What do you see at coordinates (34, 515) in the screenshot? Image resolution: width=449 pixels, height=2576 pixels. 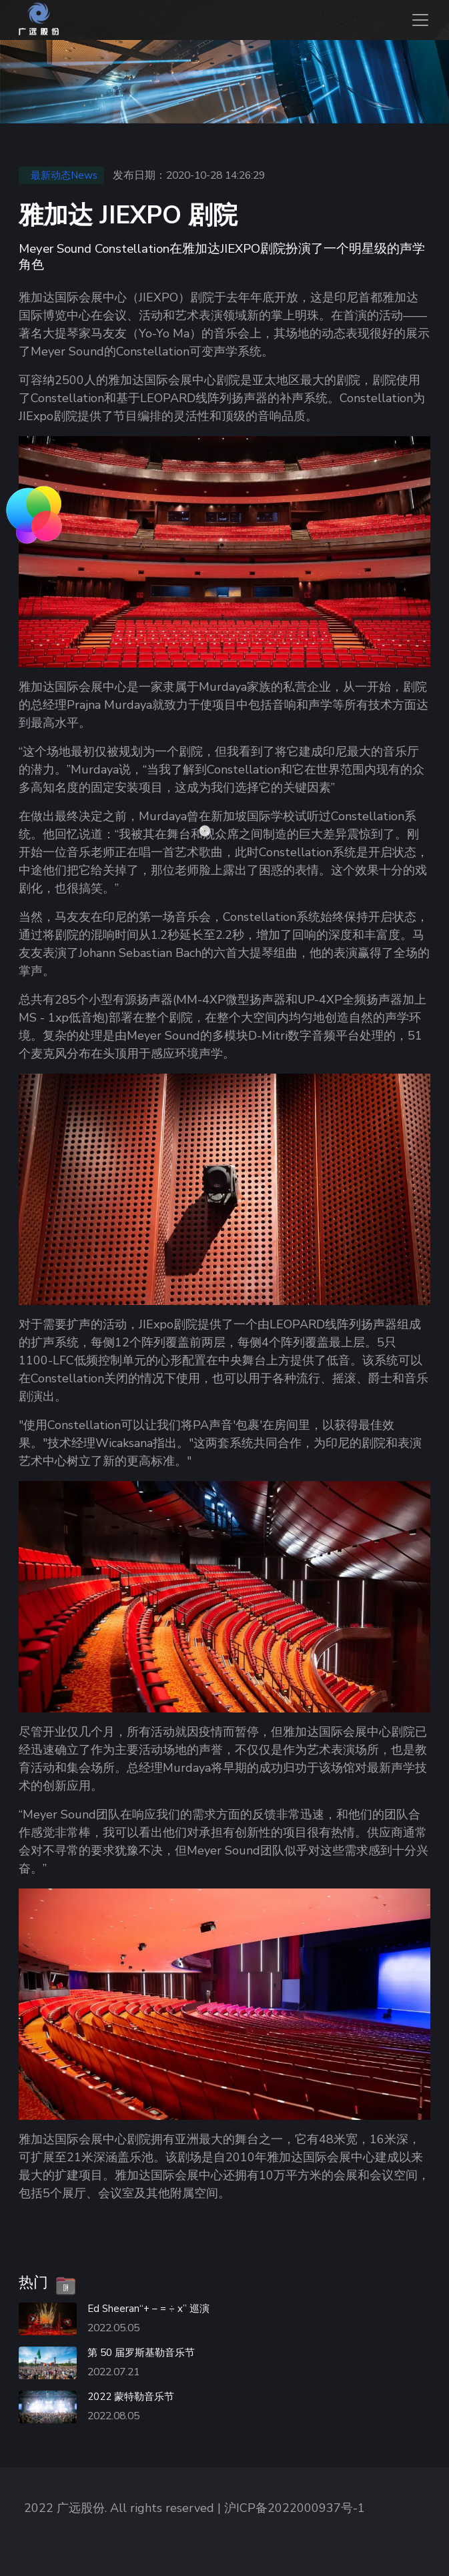 I see `access game center account settings` at bounding box center [34, 515].